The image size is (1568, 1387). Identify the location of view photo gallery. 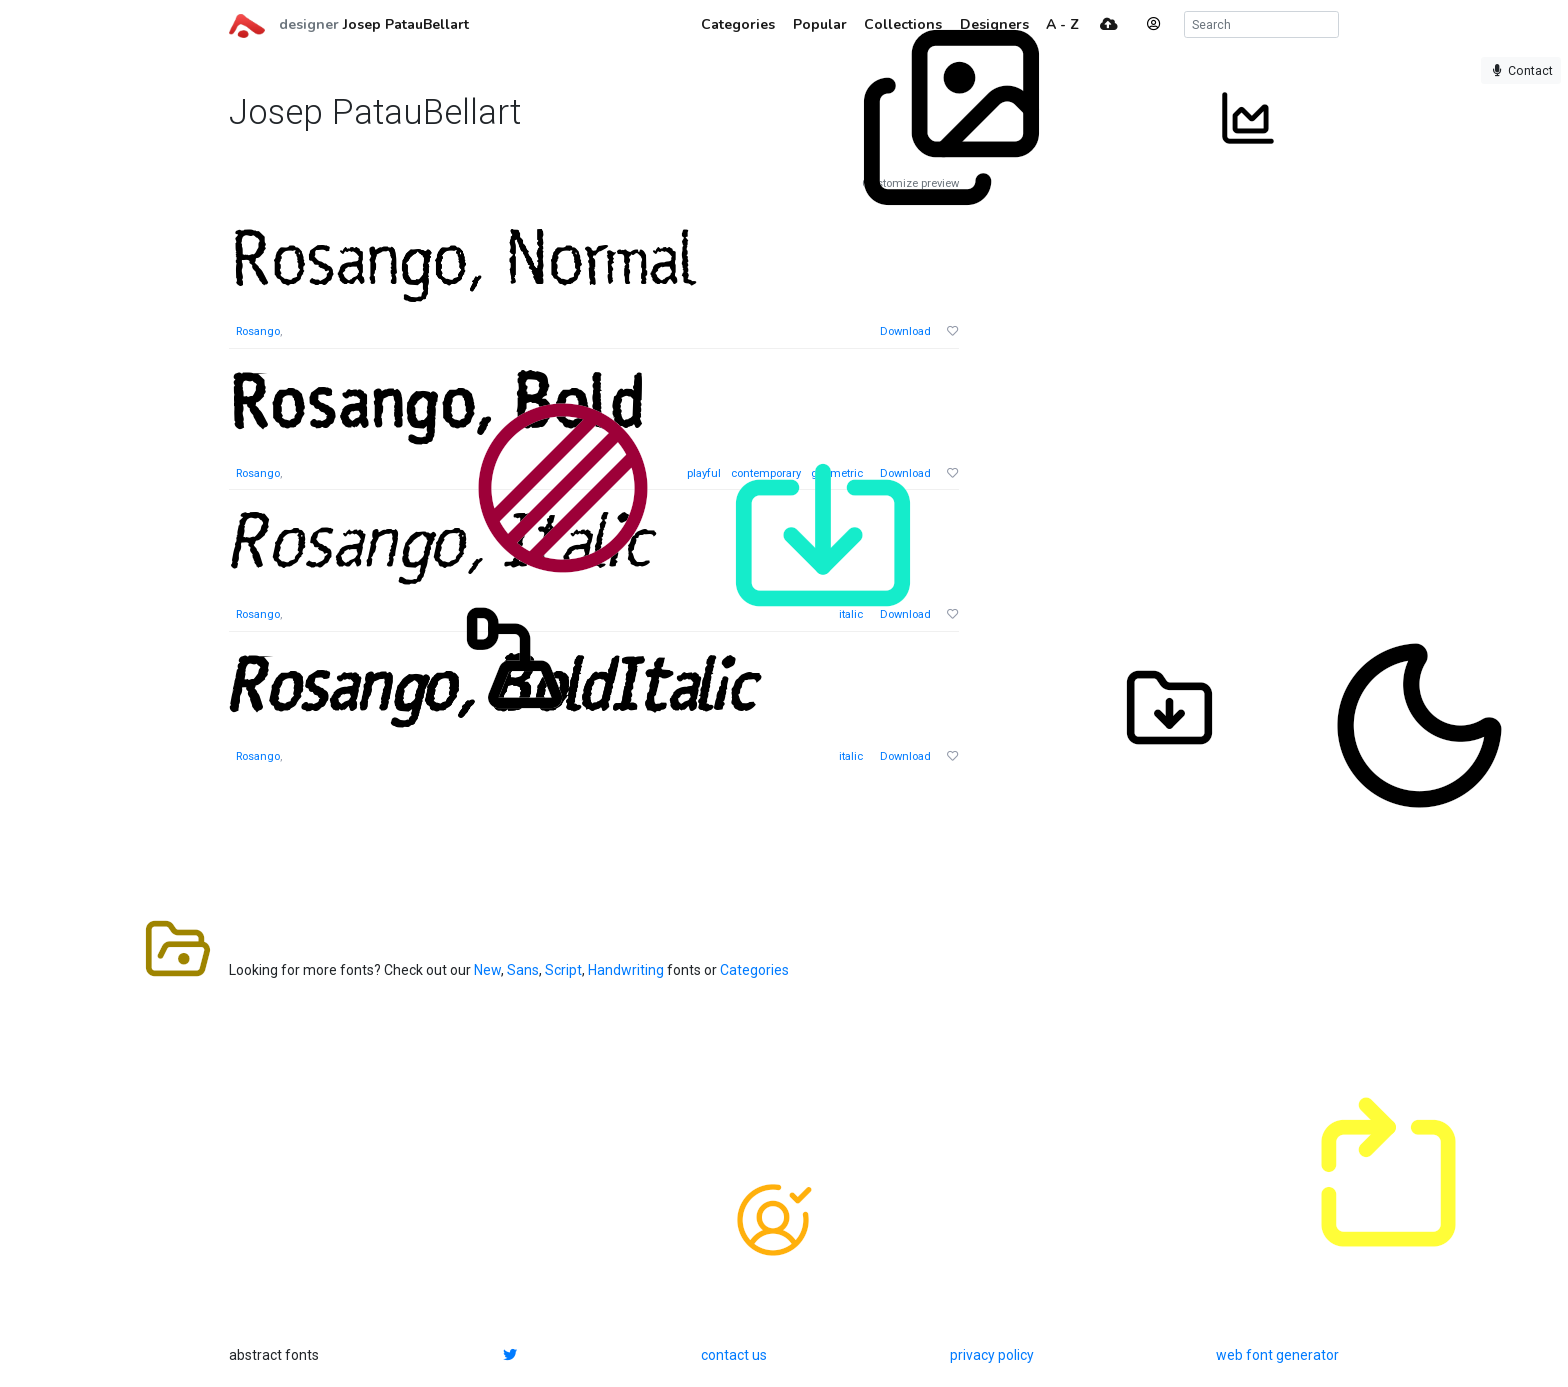
(951, 117).